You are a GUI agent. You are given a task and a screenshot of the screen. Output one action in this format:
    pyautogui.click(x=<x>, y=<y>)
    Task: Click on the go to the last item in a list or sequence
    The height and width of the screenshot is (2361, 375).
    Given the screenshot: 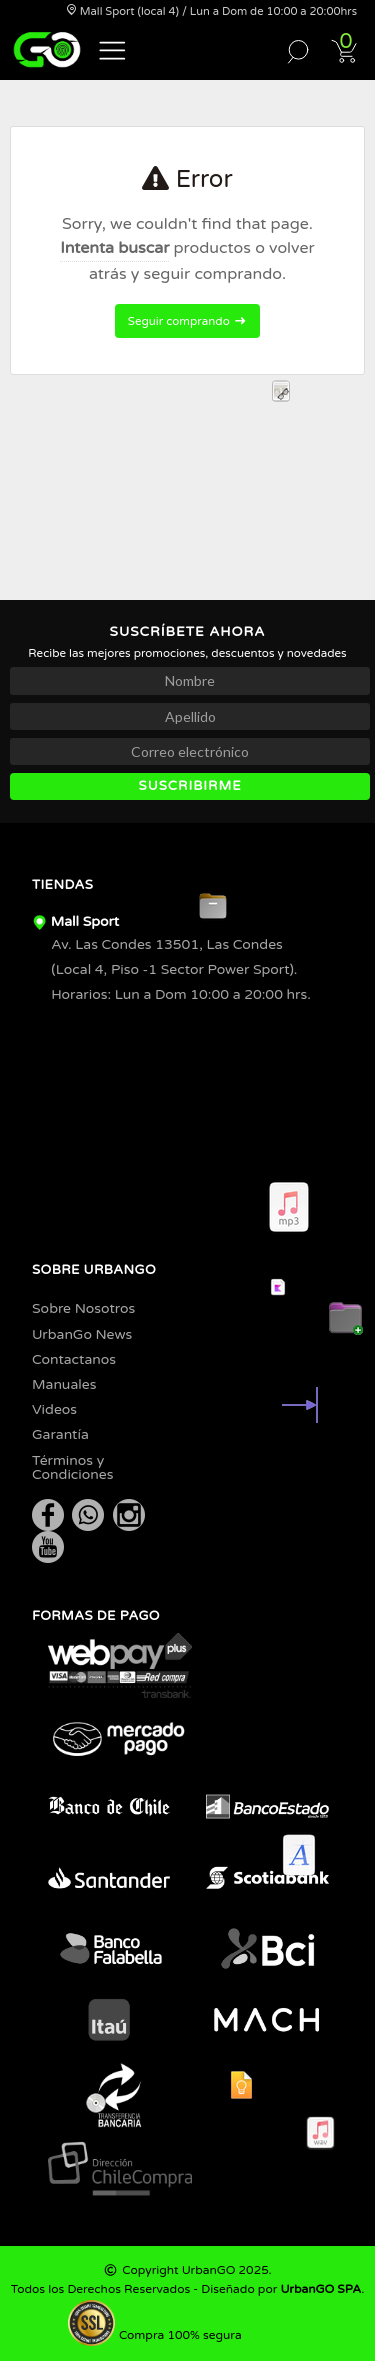 What is the action you would take?
    pyautogui.click(x=300, y=1405)
    